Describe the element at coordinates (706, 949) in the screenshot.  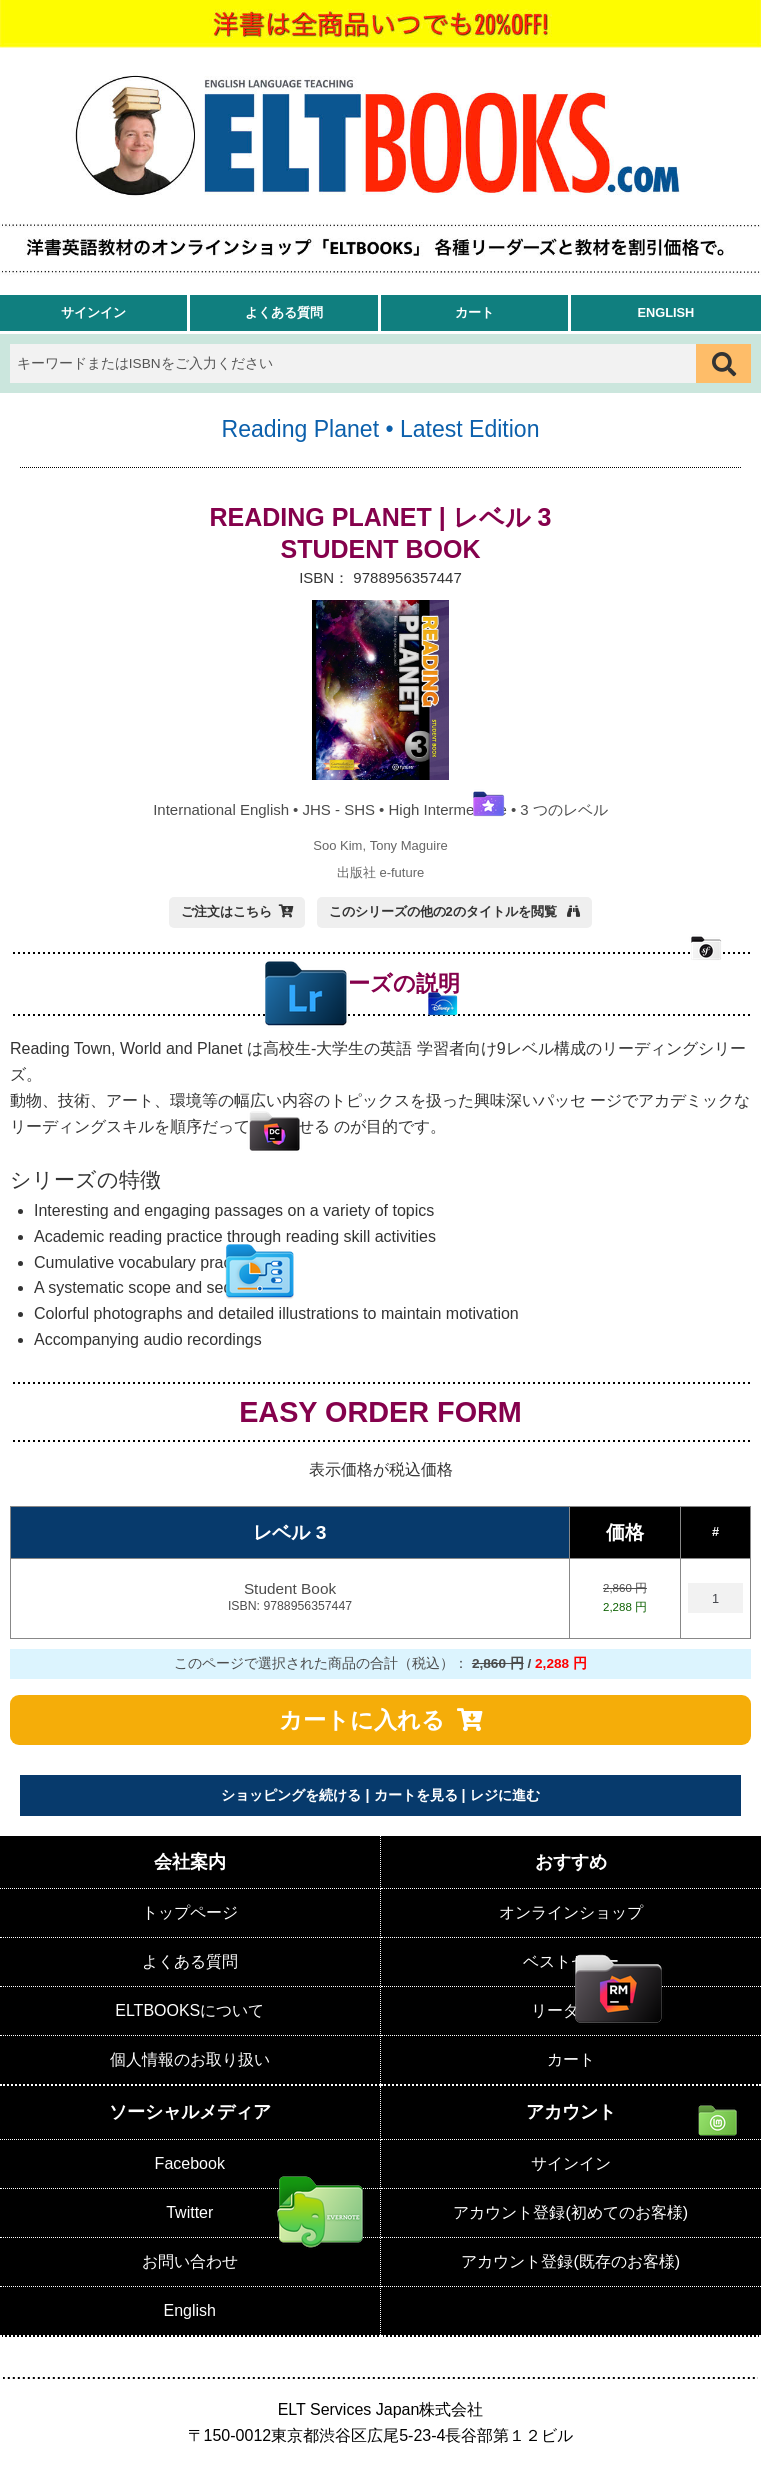
I see `open symfony project folder` at that location.